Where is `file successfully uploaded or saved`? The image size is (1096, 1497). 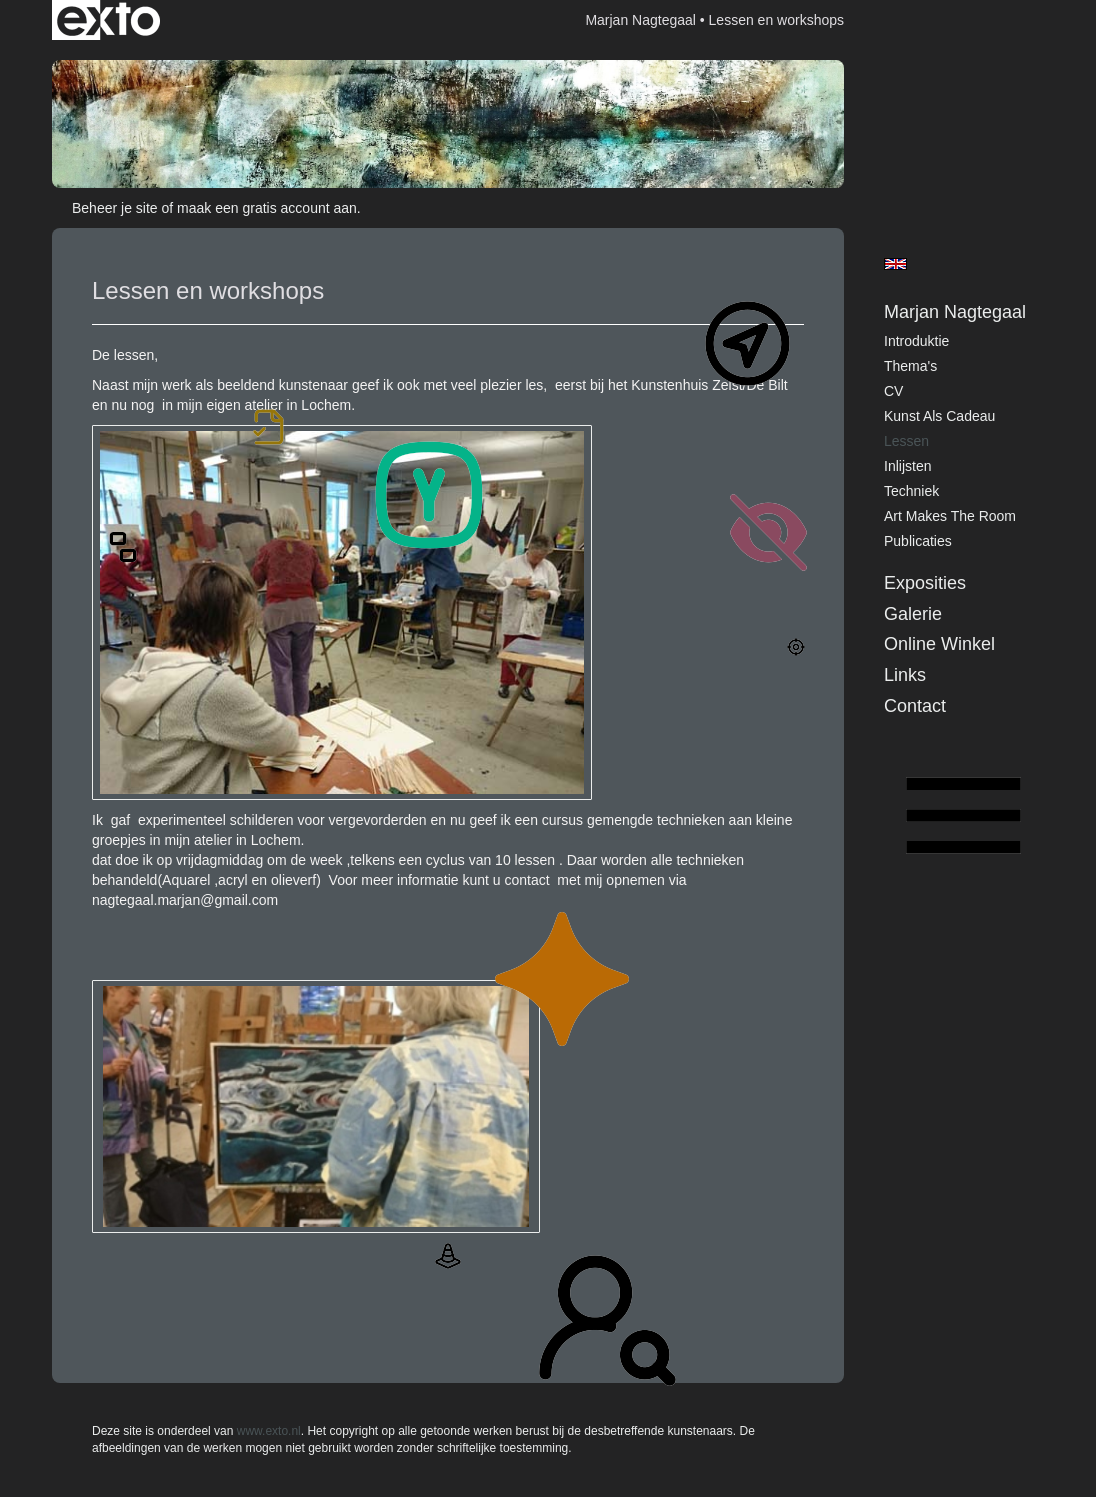 file successfully uploaded or saved is located at coordinates (269, 427).